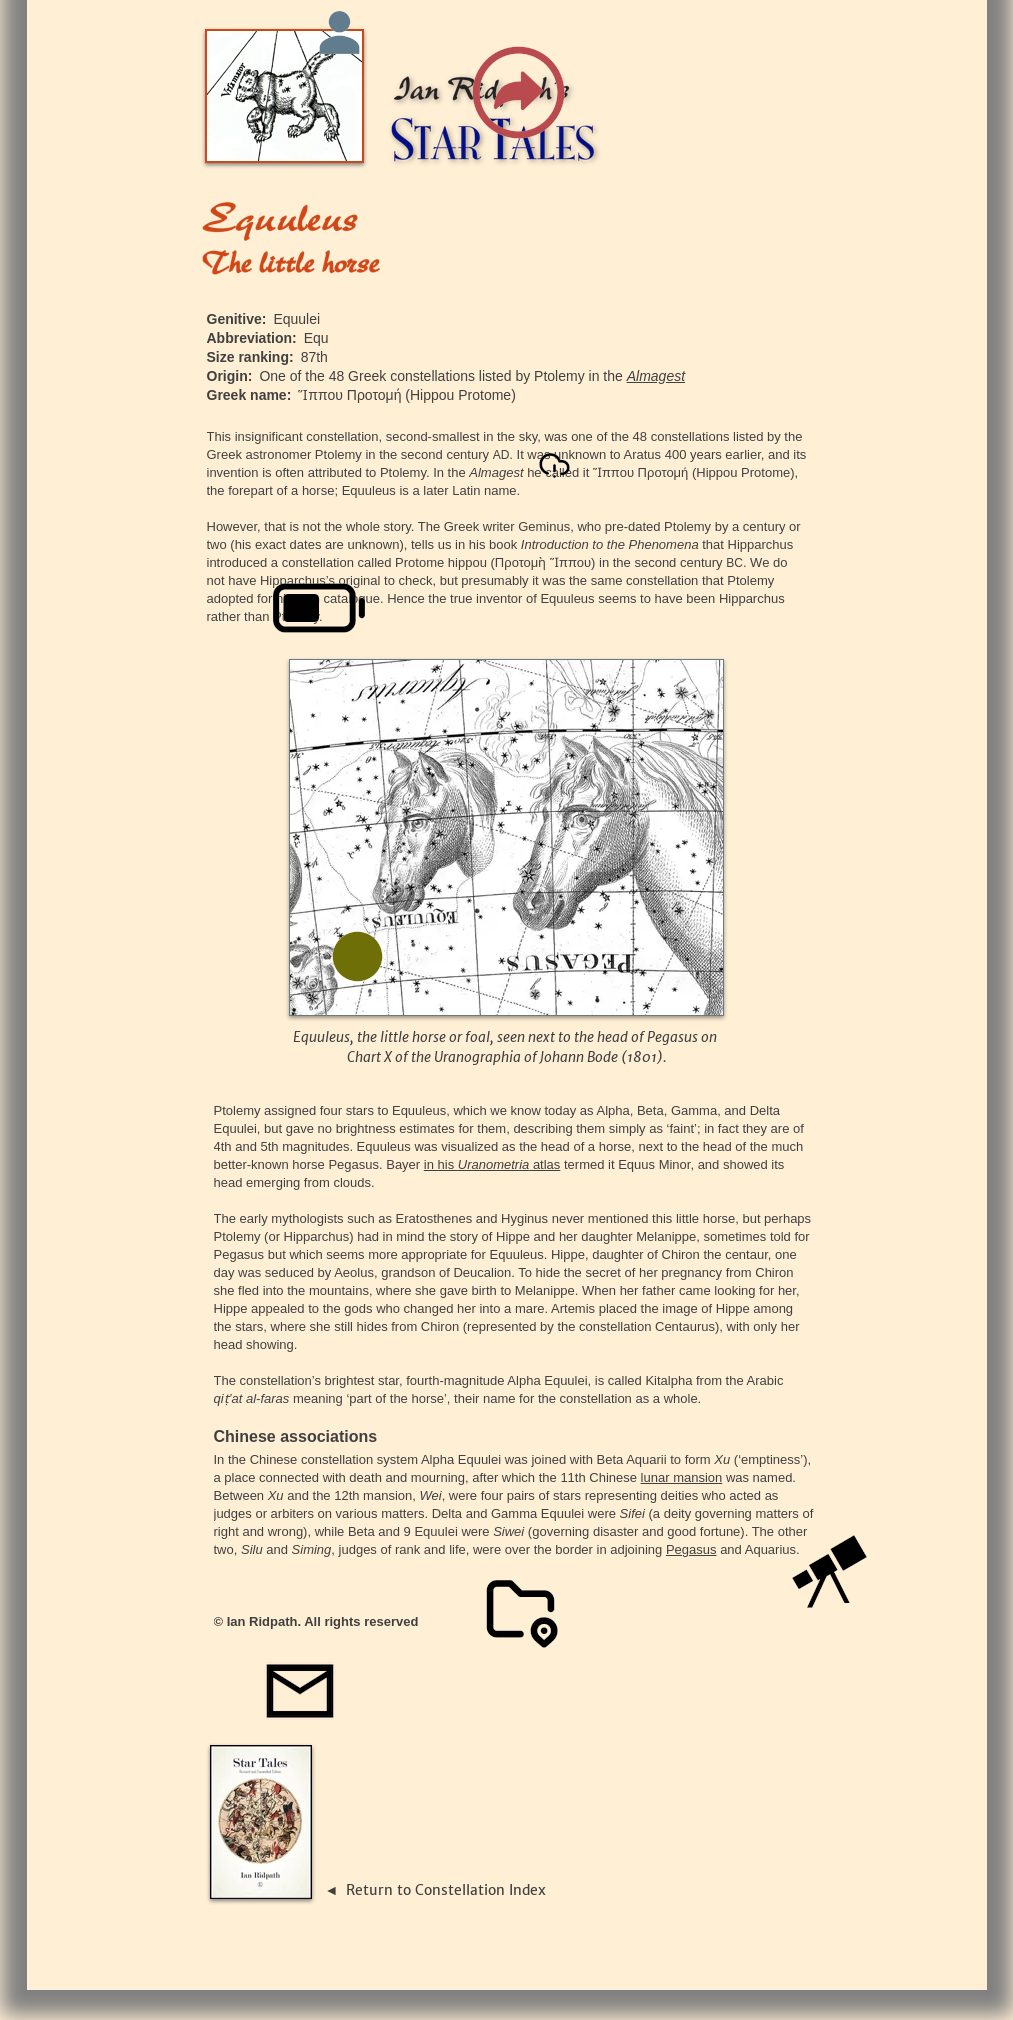 This screenshot has width=1013, height=2020. Describe the element at coordinates (339, 32) in the screenshot. I see `view your profile` at that location.